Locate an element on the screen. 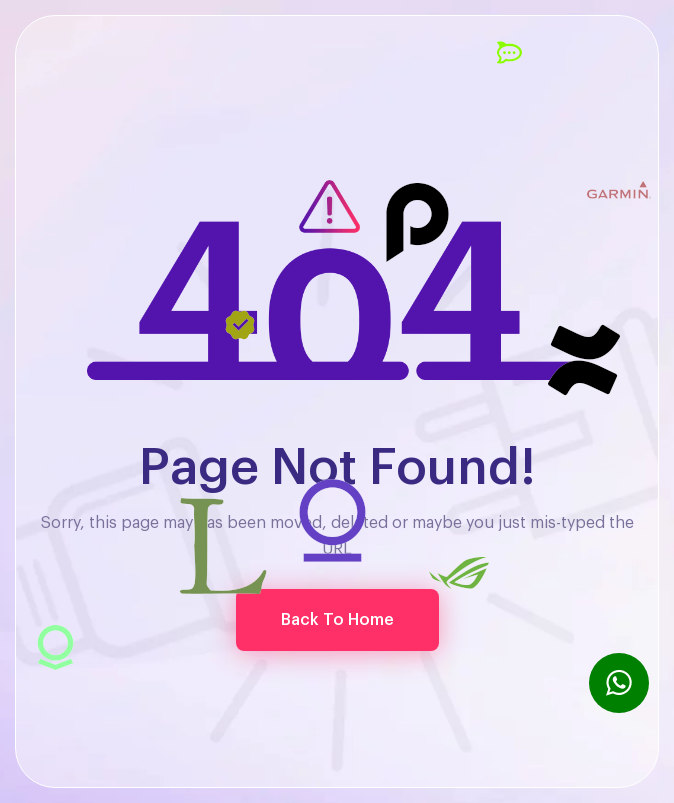 The width and height of the screenshot is (674, 803). palantir technologies company logo is located at coordinates (55, 647).